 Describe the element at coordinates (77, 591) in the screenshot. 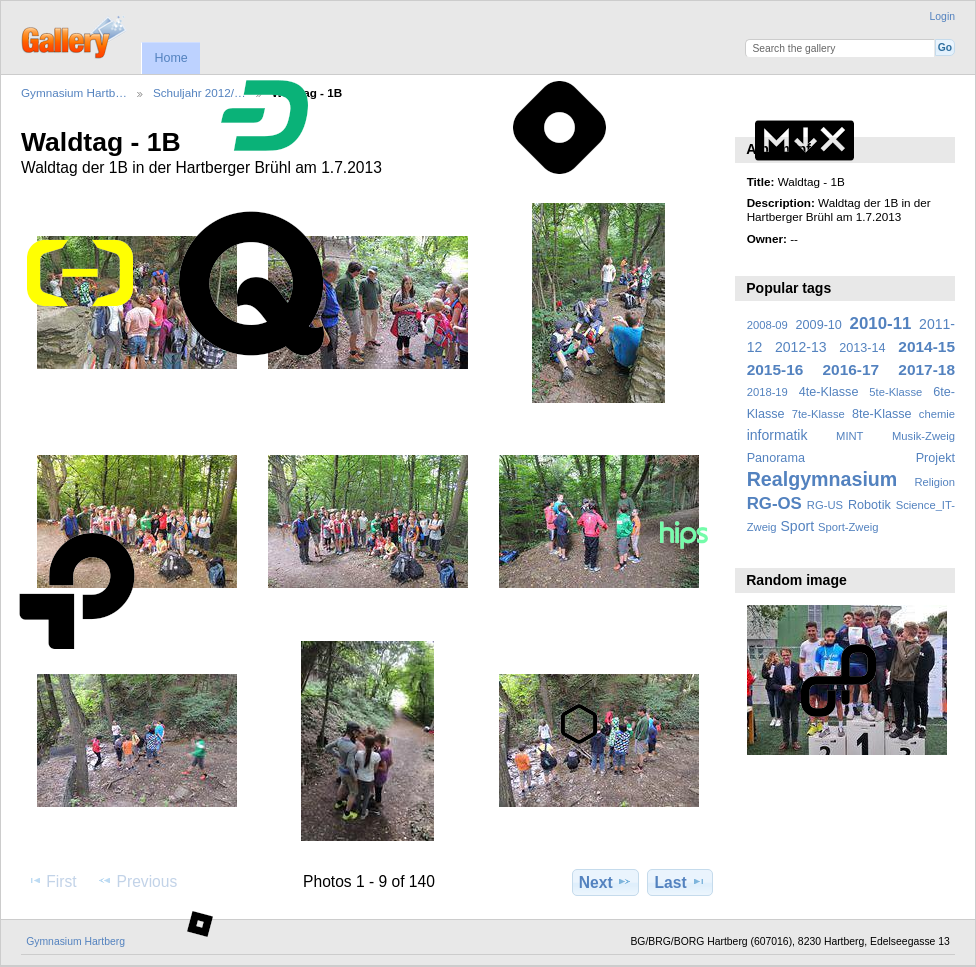

I see `tp-link brand logo` at that location.